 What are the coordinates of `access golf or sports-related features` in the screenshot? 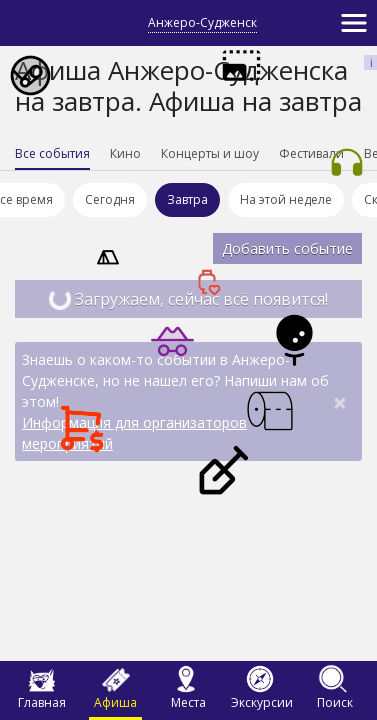 It's located at (294, 339).